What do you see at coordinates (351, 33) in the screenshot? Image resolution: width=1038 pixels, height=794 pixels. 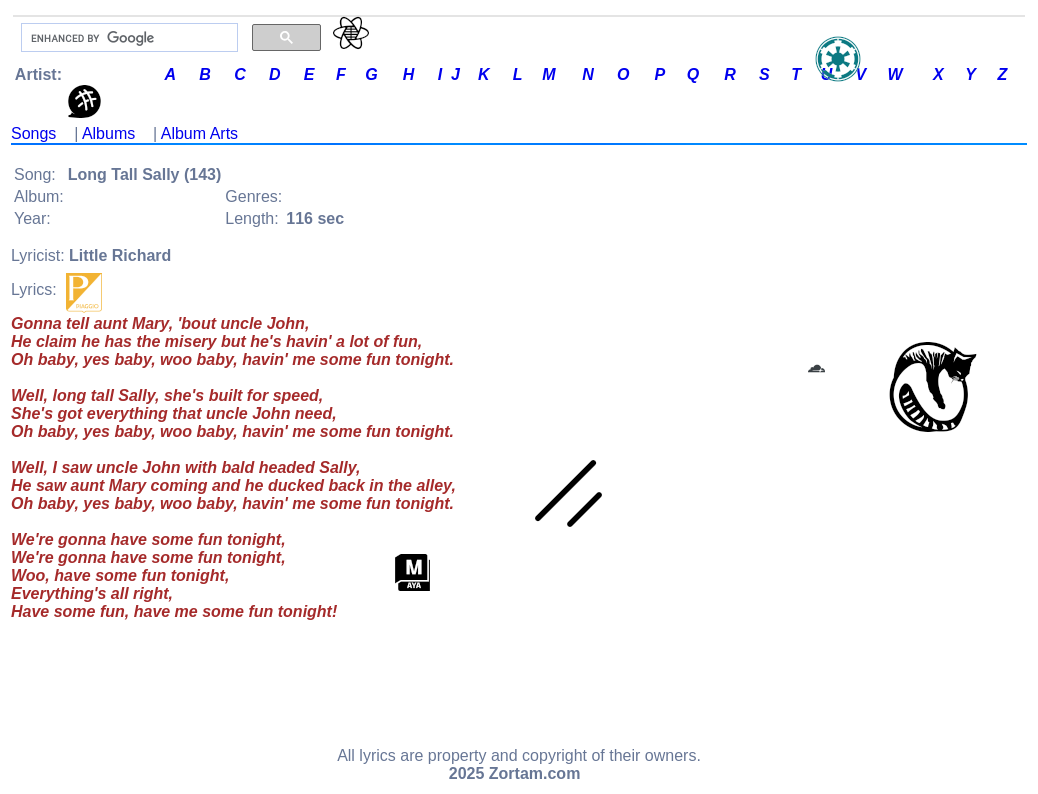 I see `react table library logo` at bounding box center [351, 33].